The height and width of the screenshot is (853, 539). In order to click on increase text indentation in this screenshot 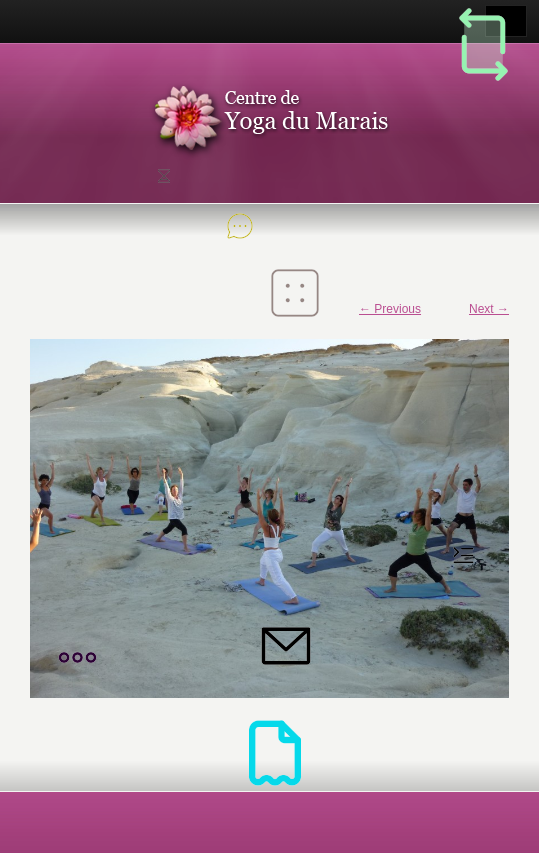, I will do `click(463, 555)`.